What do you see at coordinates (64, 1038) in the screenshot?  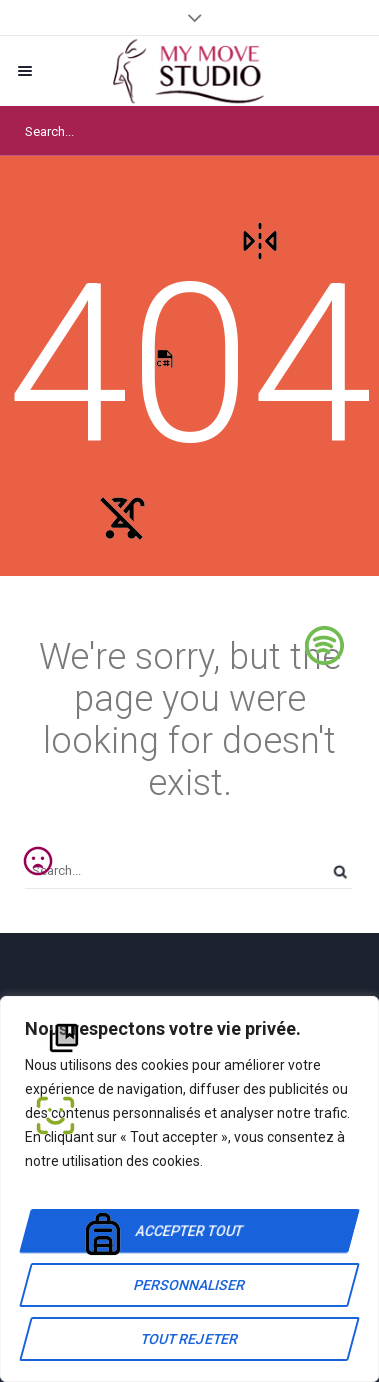 I see `access your bookmarked collections` at bounding box center [64, 1038].